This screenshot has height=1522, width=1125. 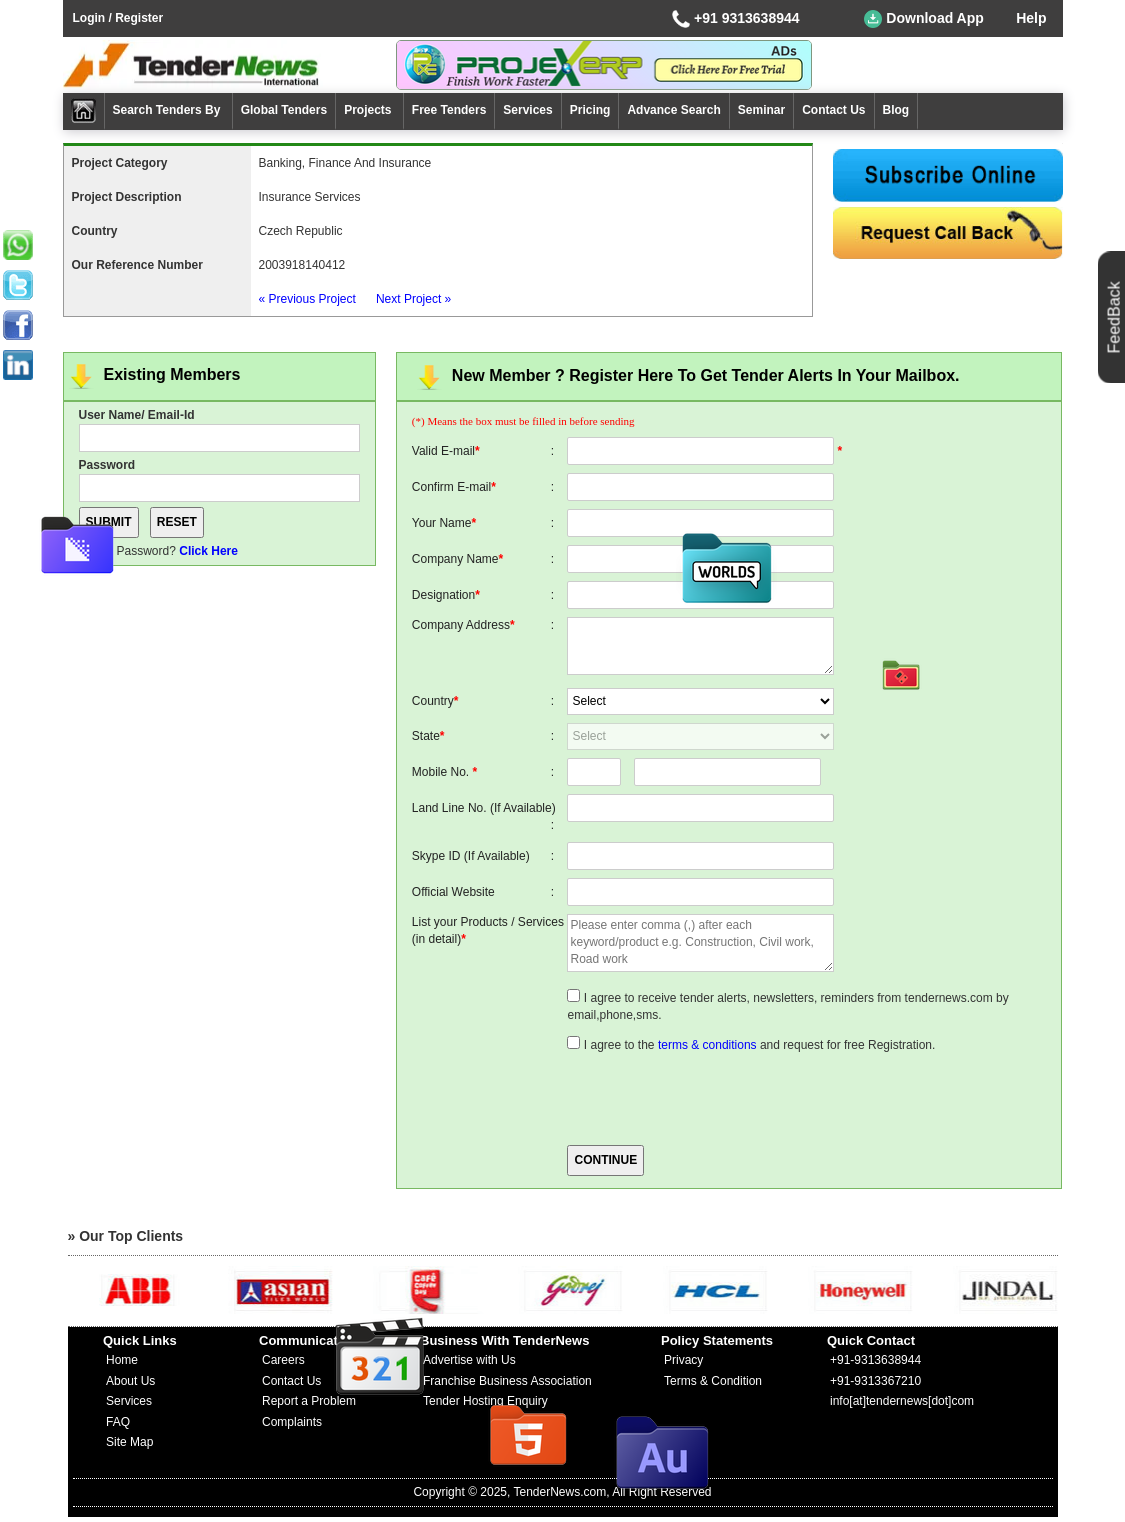 What do you see at coordinates (528, 1437) in the screenshot?
I see `open folder containing HTML files` at bounding box center [528, 1437].